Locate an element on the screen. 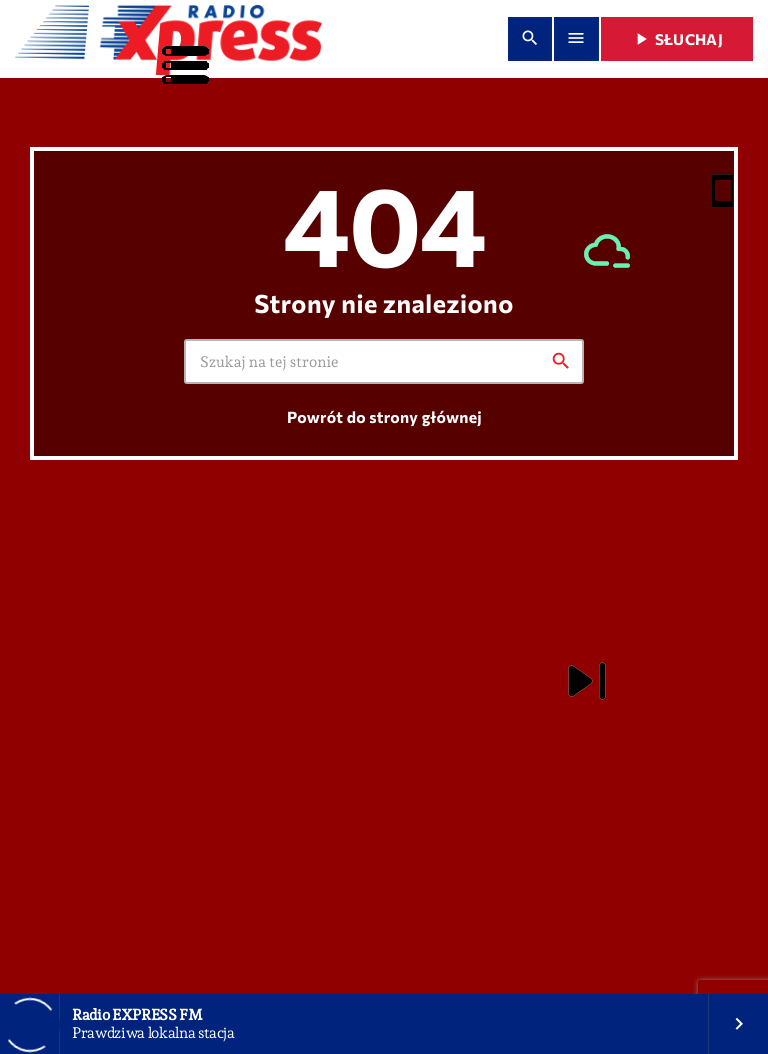 The height and width of the screenshot is (1054, 768). remove from cloud storage is located at coordinates (607, 251).